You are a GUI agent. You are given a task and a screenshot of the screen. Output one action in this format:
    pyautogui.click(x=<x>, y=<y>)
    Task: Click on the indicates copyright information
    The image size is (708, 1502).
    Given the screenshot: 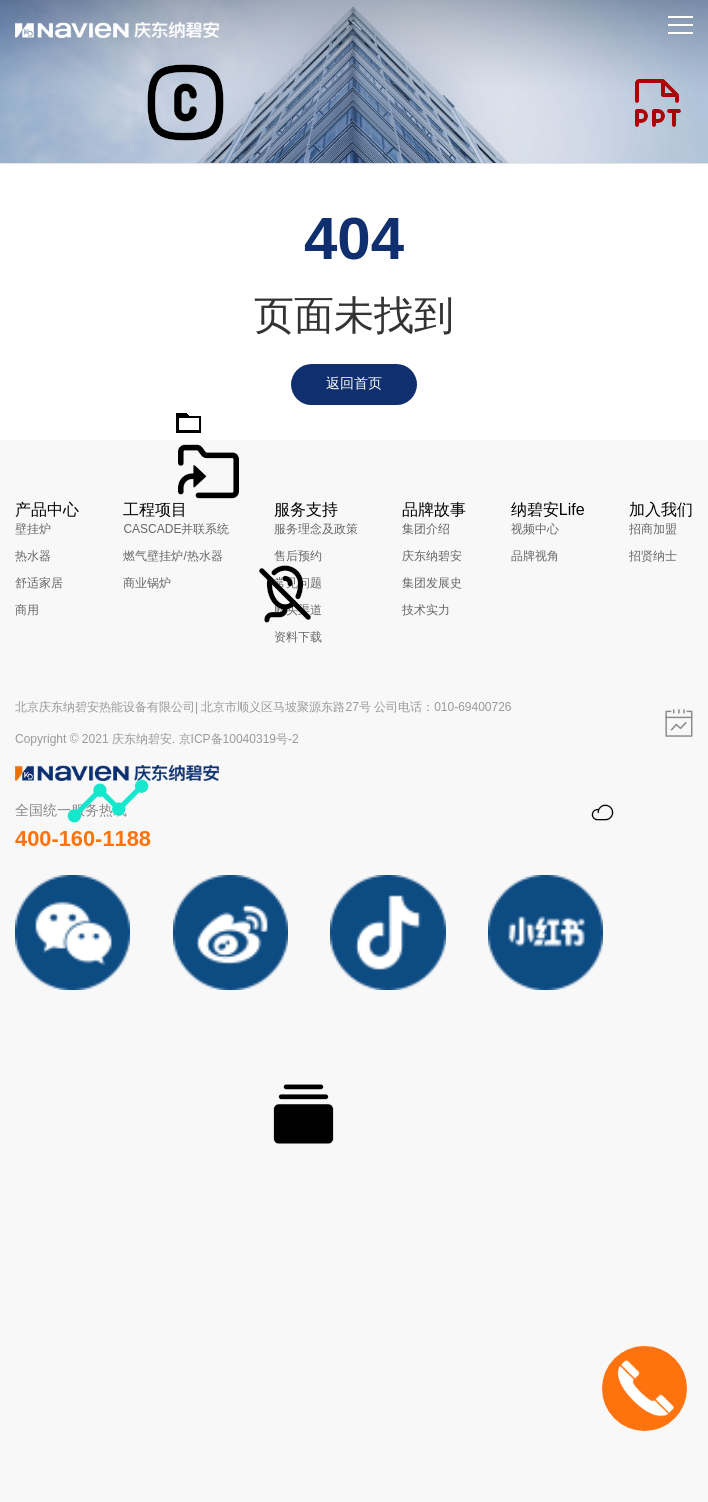 What is the action you would take?
    pyautogui.click(x=185, y=102)
    